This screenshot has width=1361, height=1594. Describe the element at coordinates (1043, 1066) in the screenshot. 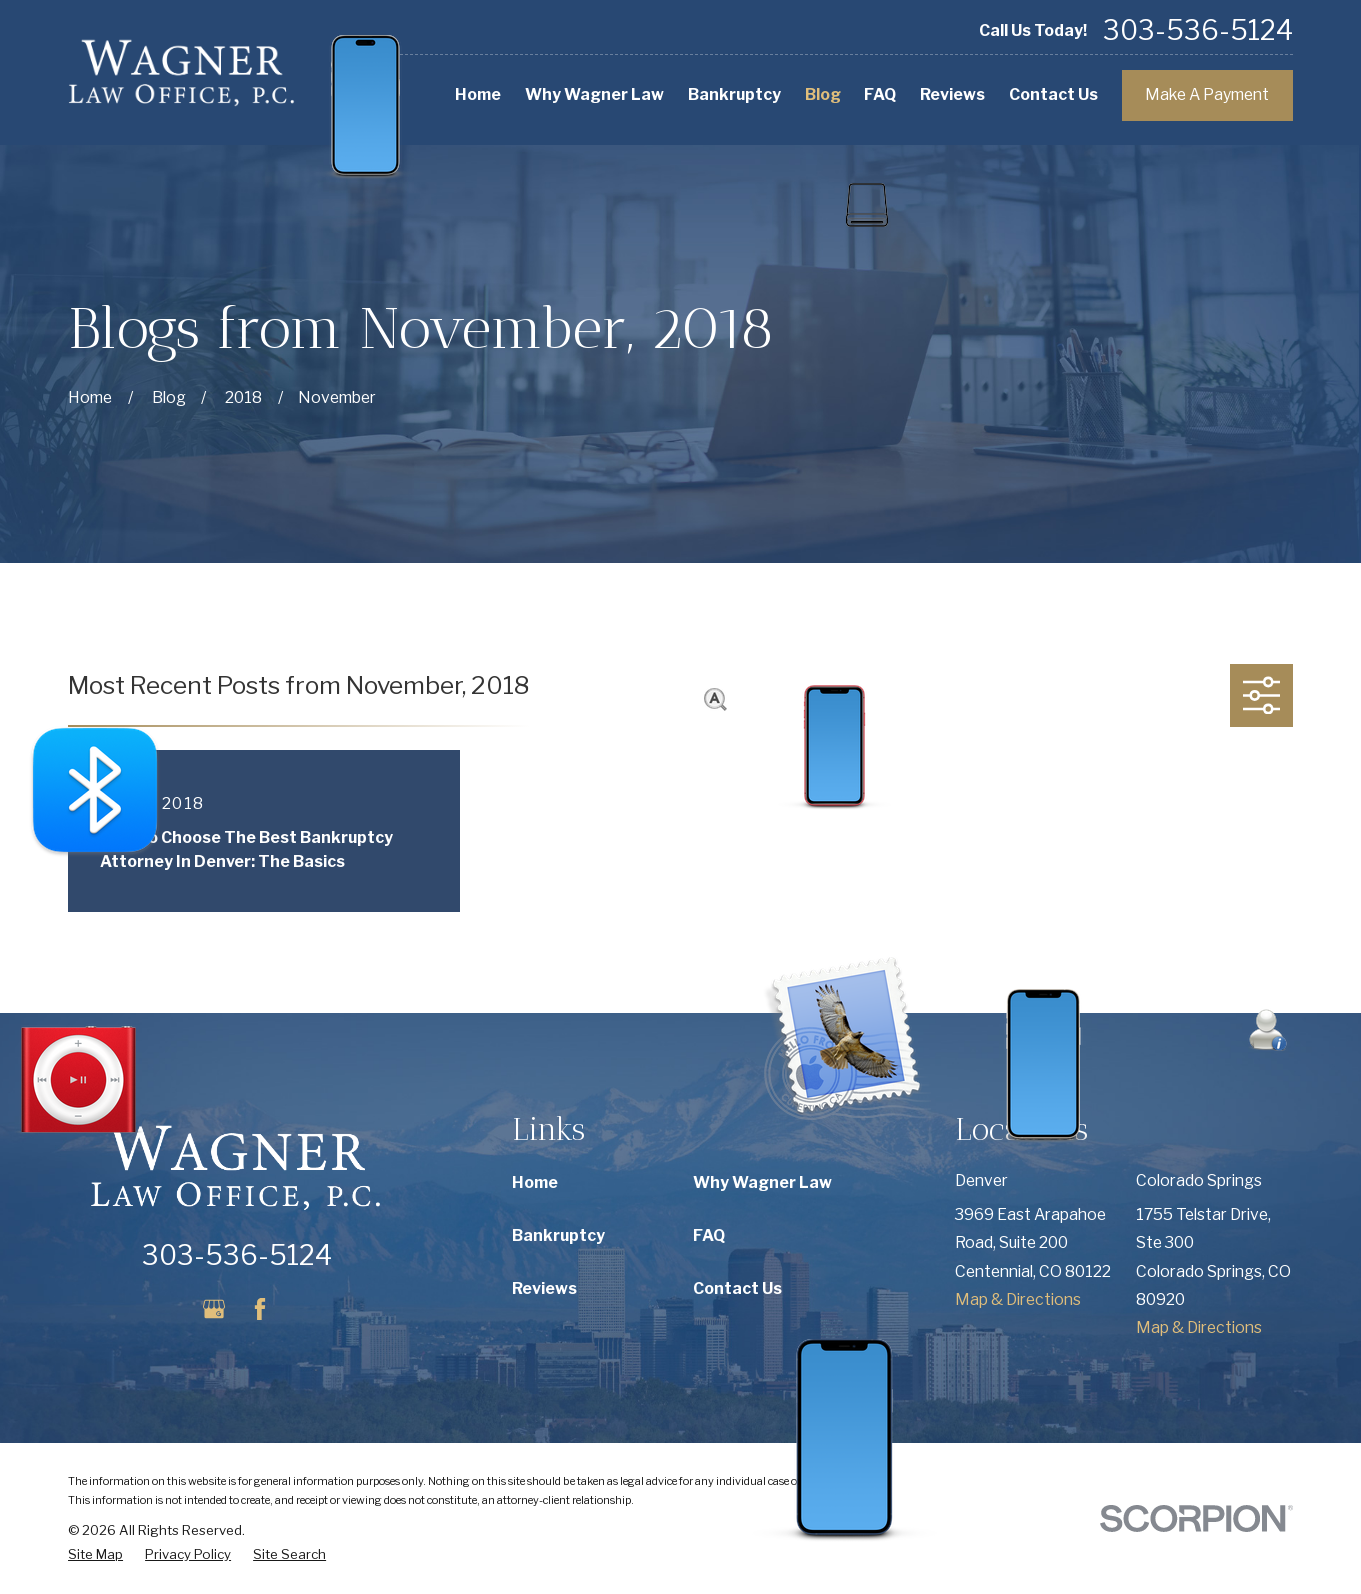

I see `iPhone 12 device icon` at that location.